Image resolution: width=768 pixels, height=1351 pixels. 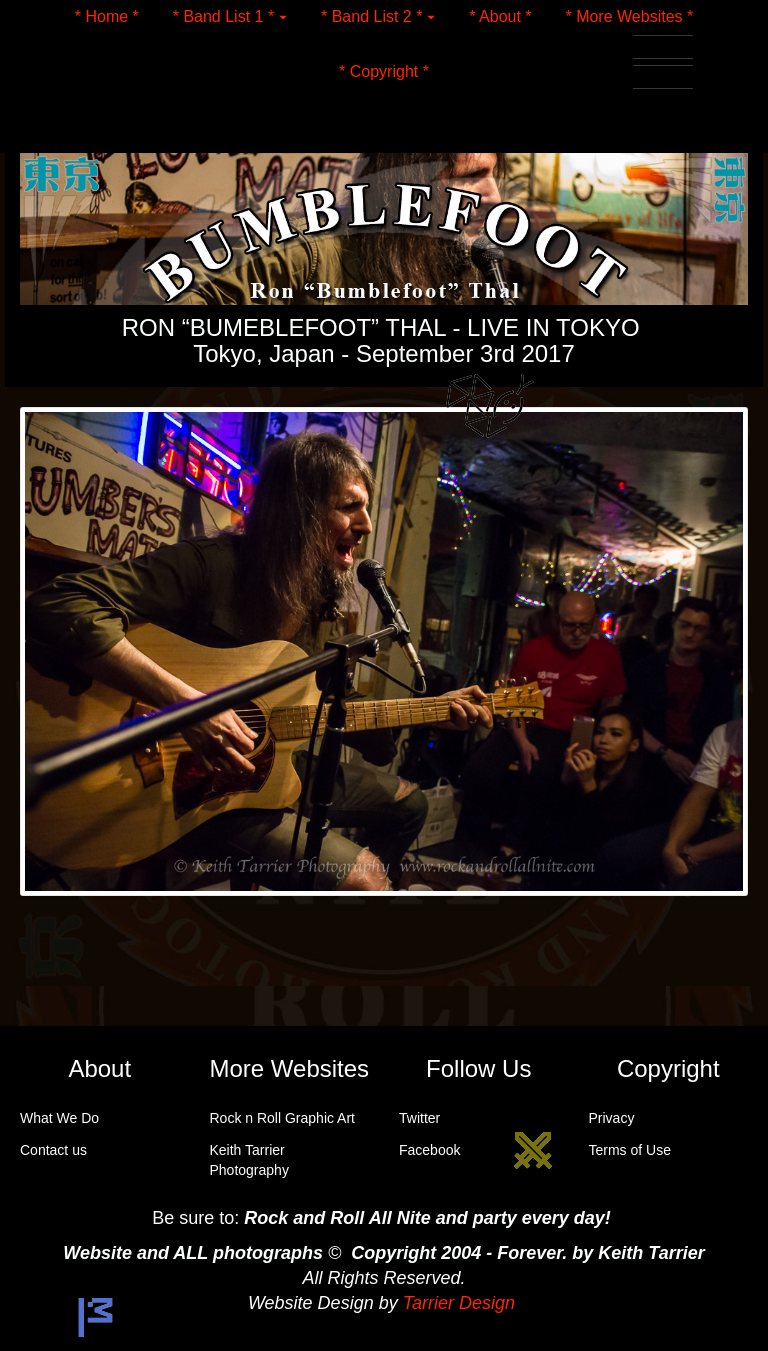 I want to click on open navigation menu, so click(x=663, y=62).